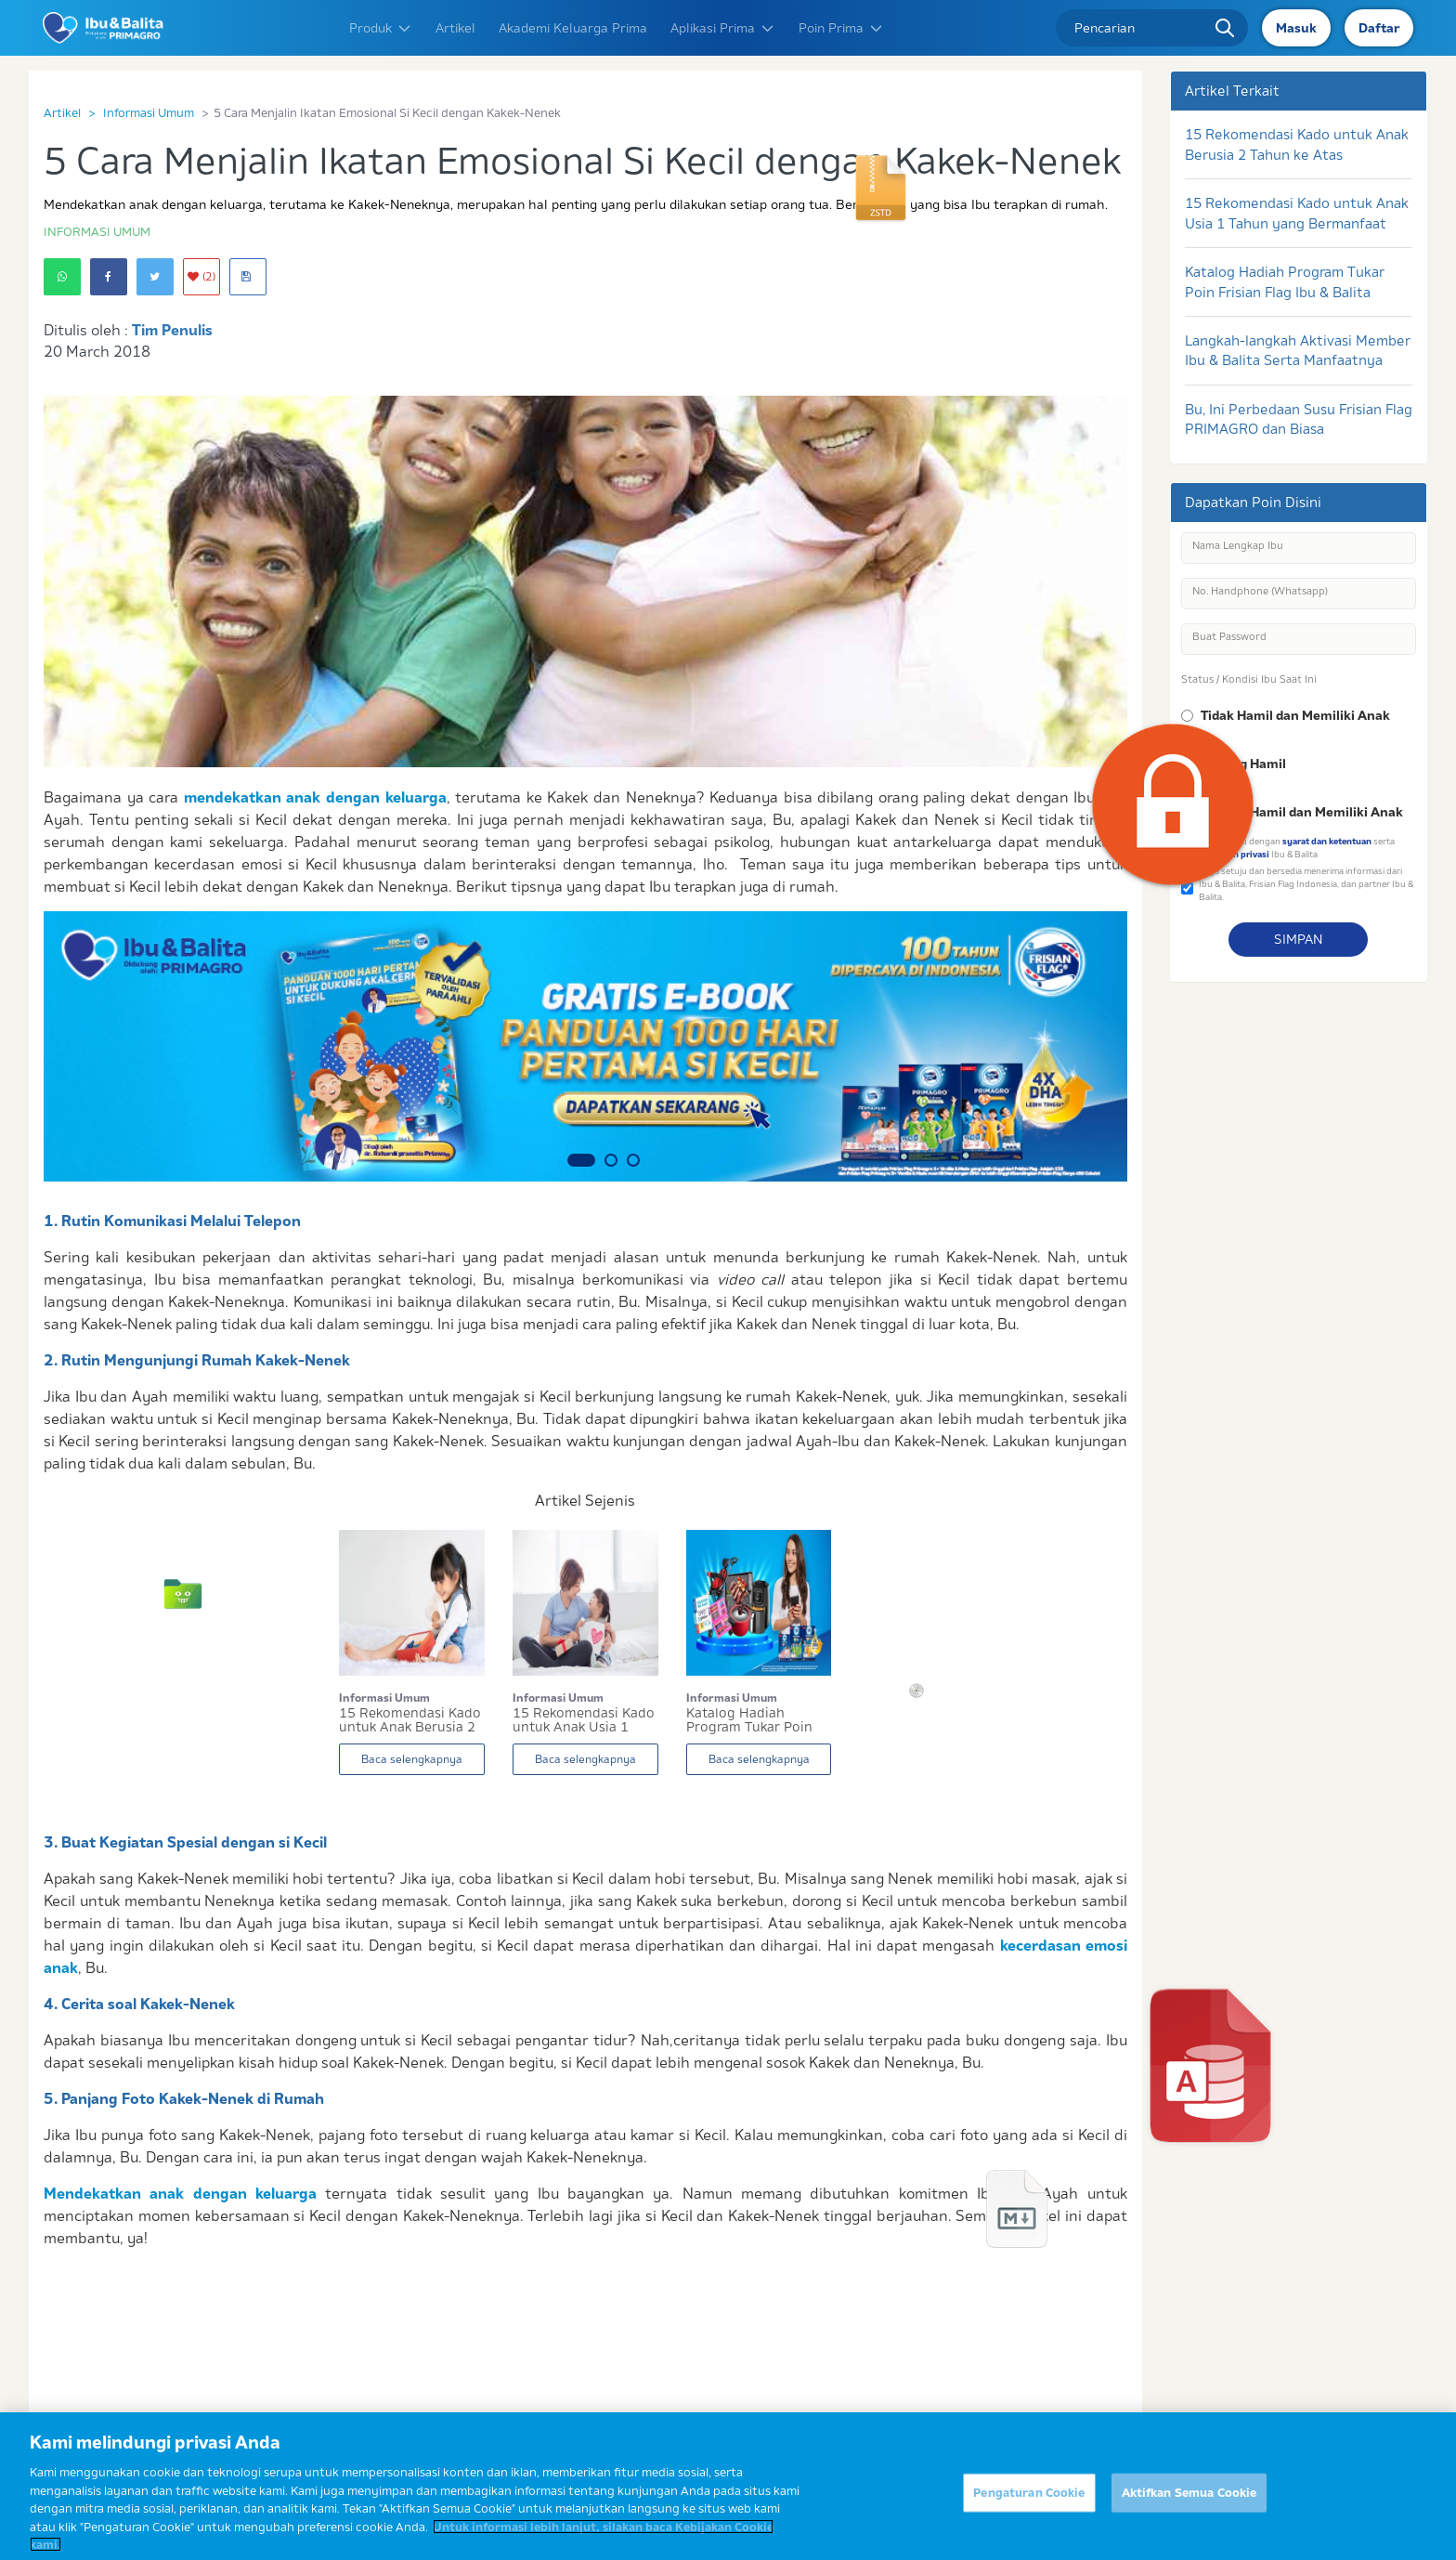 This screenshot has width=1456, height=2560. I want to click on indicates a file or folder is read-only, so click(1173, 804).